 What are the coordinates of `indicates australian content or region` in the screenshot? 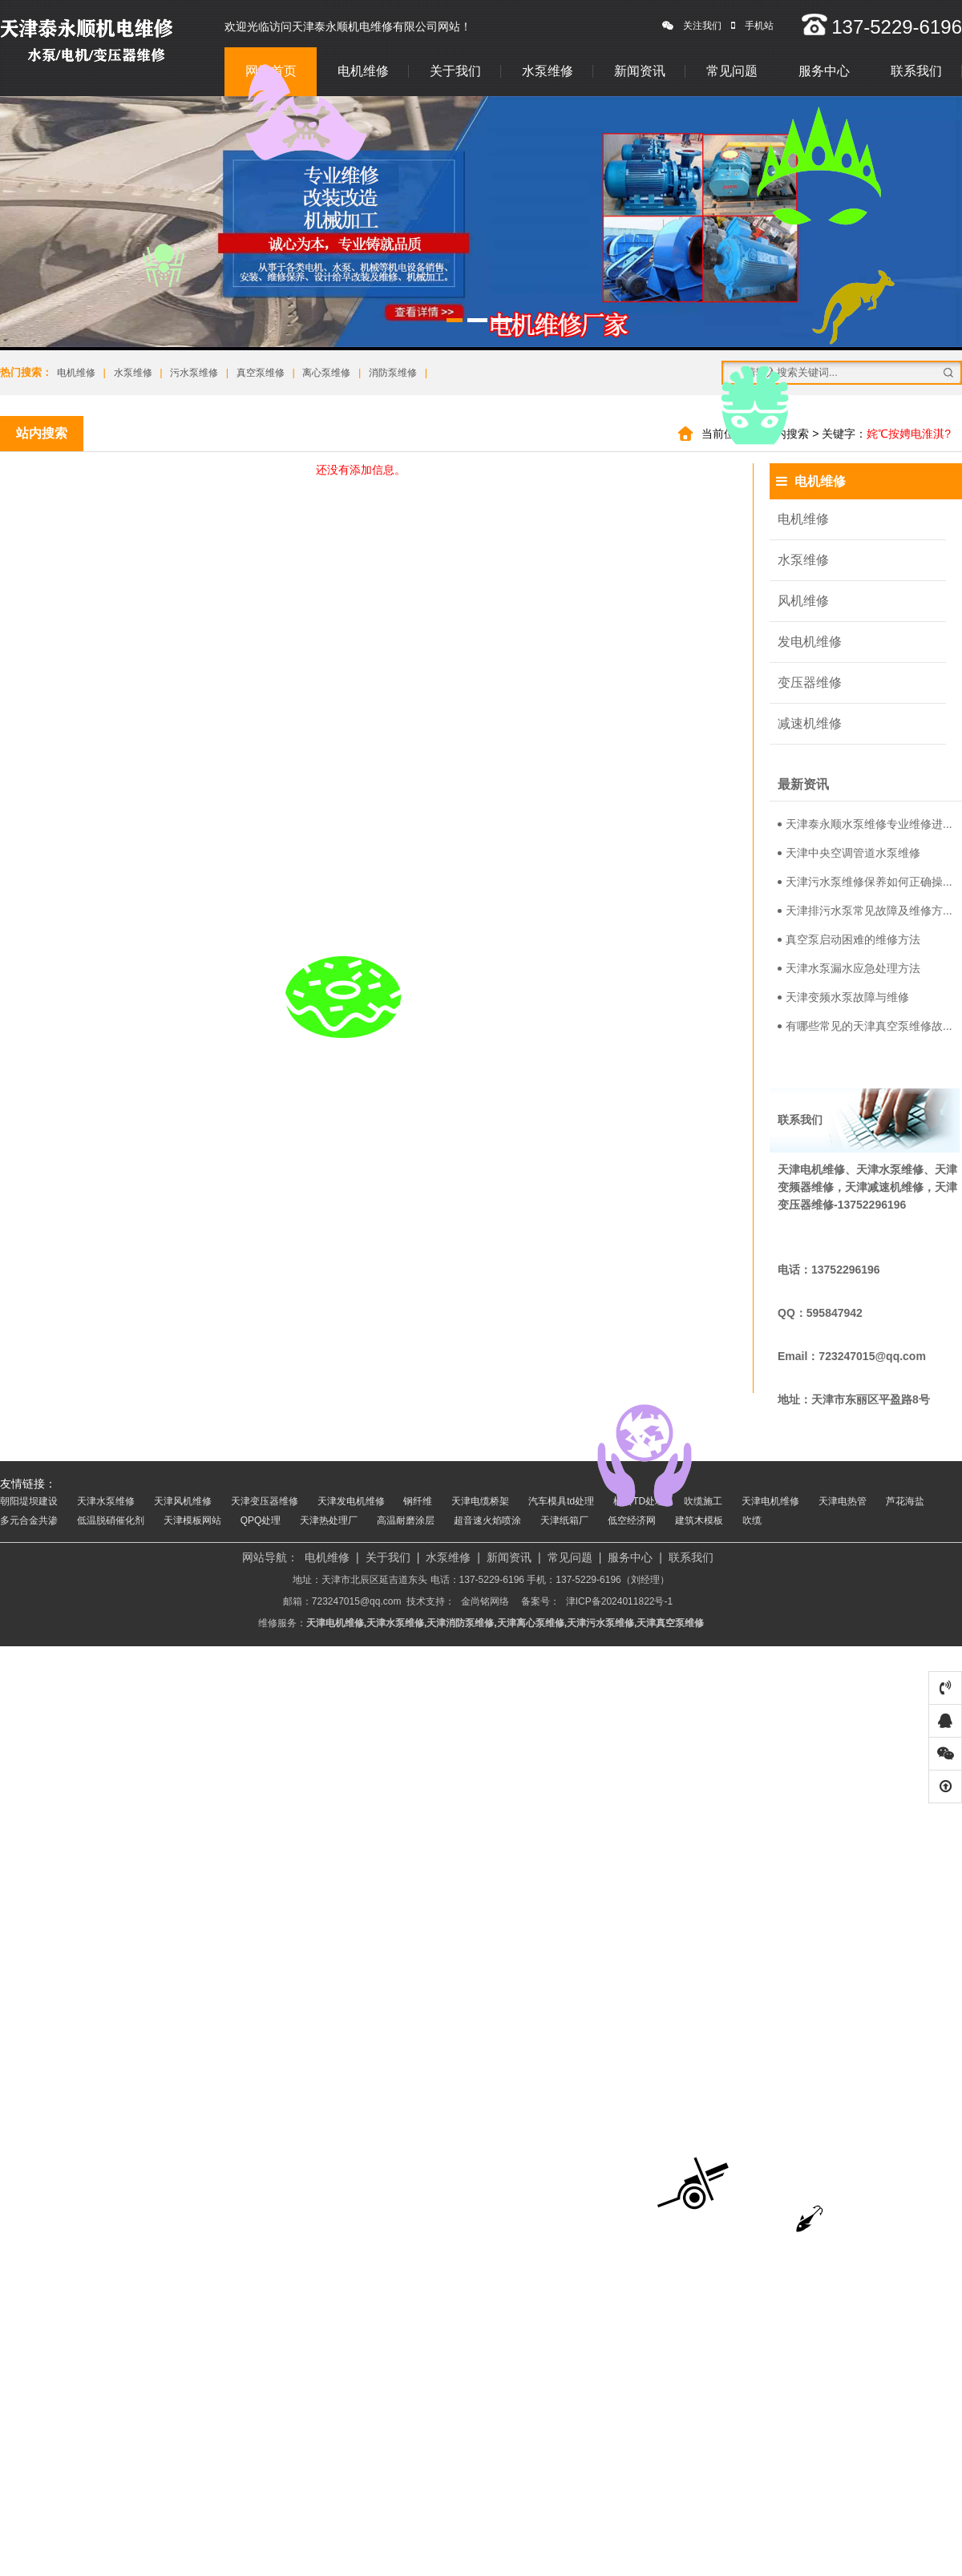 It's located at (853, 307).